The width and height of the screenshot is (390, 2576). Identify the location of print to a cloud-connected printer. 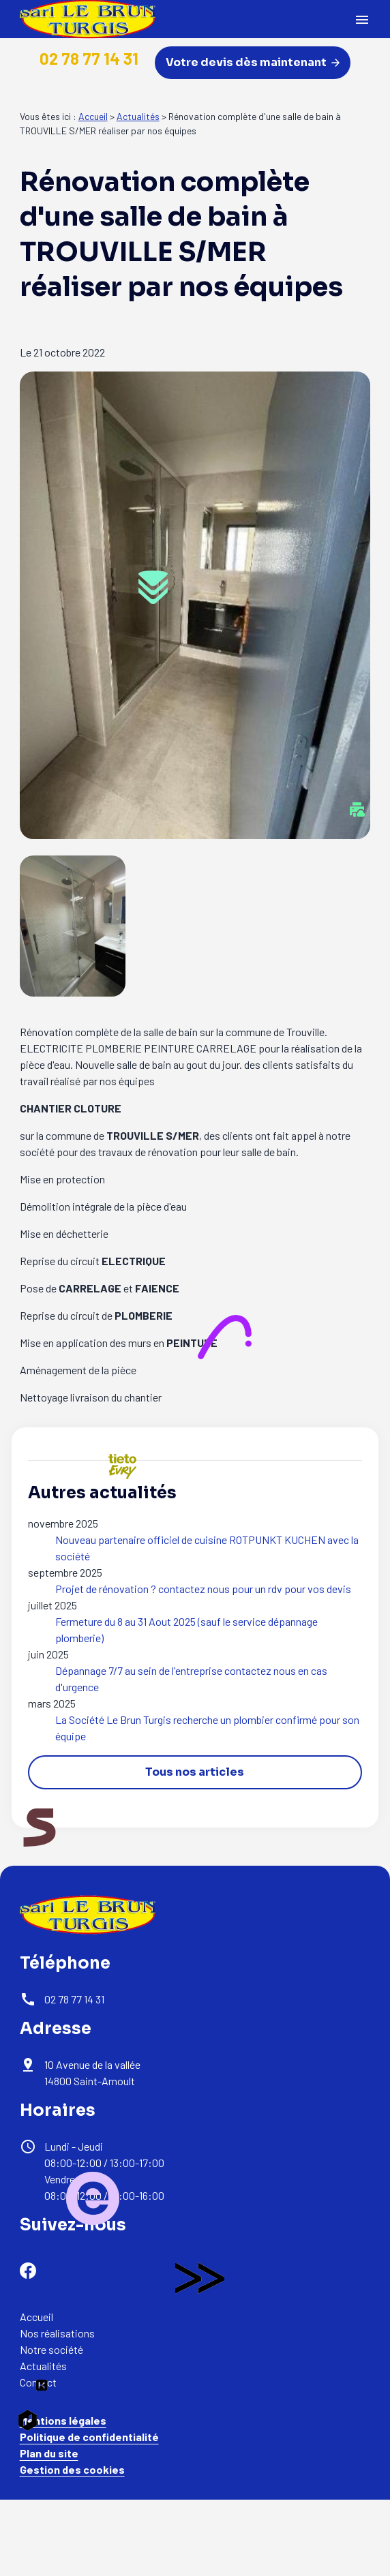
(357, 809).